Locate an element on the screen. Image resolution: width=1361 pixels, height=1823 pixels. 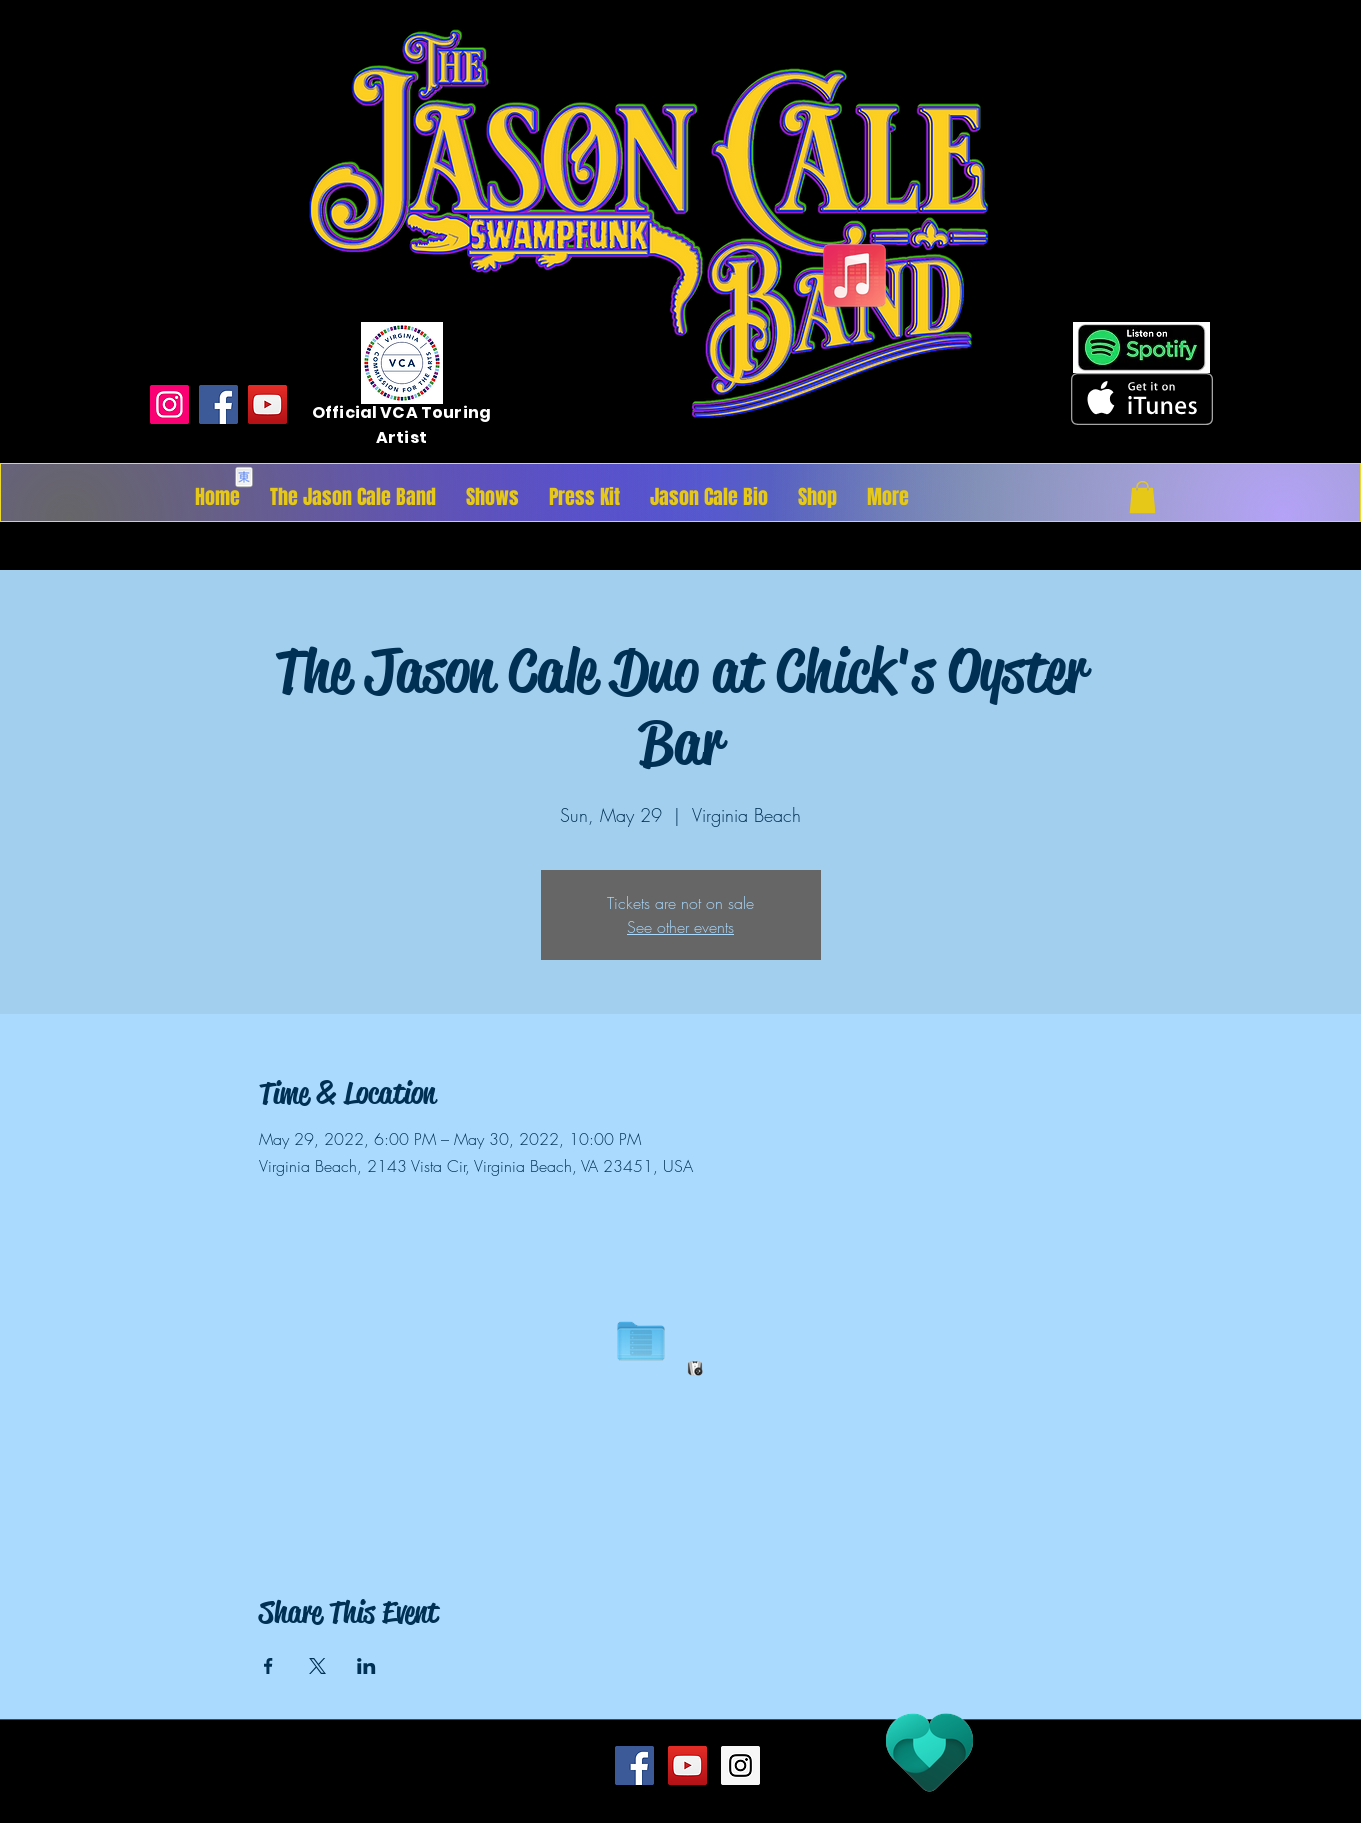
open the microsoft family safety app is located at coordinates (929, 1751).